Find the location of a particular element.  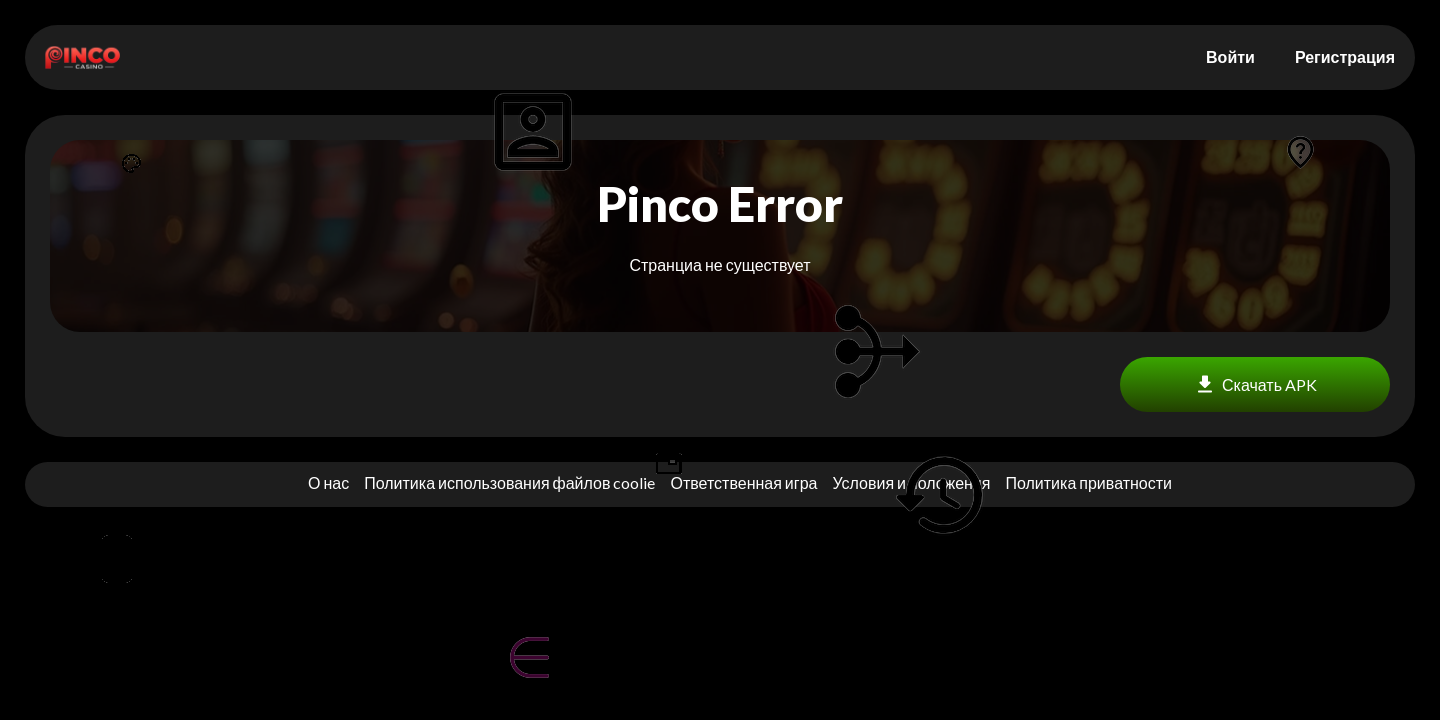

view your account profile is located at coordinates (533, 132).